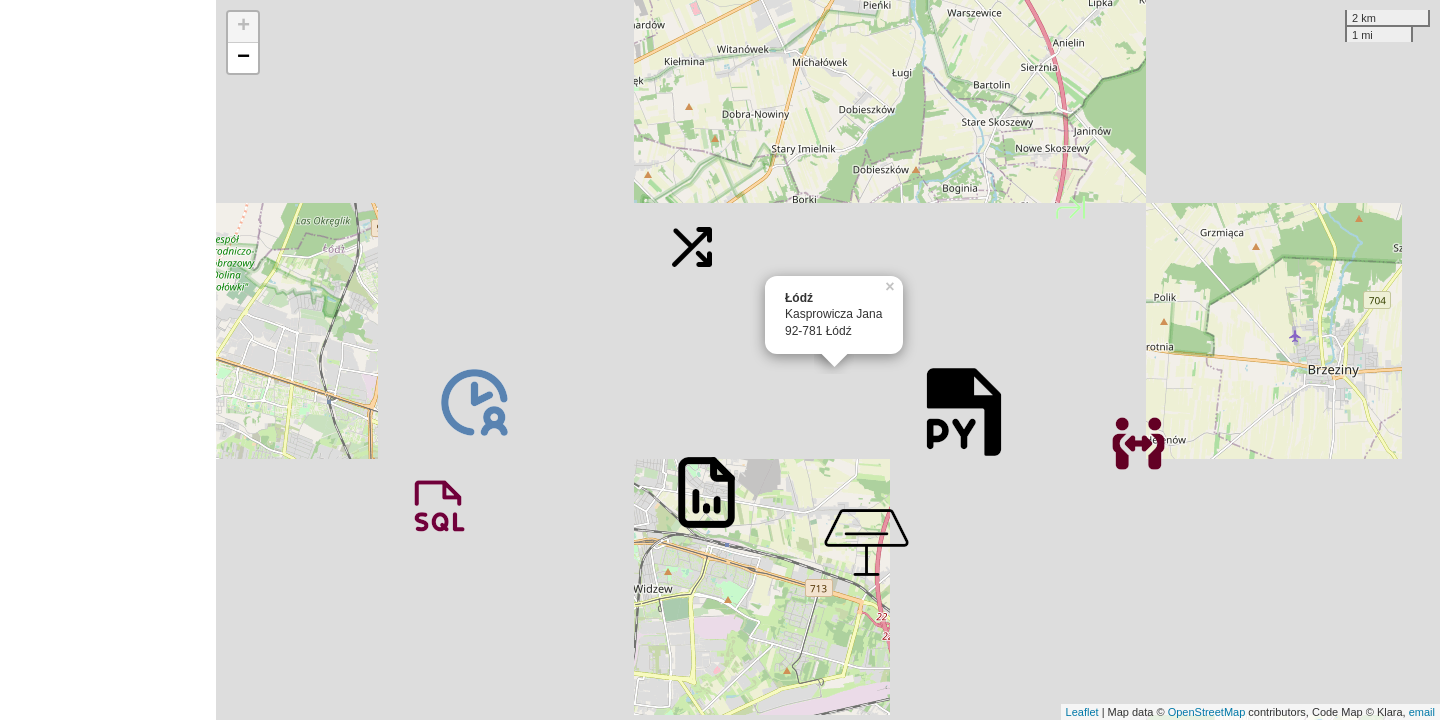 Image resolution: width=1440 pixels, height=720 pixels. Describe the element at coordinates (474, 402) in the screenshot. I see `view user's time or activity history` at that location.